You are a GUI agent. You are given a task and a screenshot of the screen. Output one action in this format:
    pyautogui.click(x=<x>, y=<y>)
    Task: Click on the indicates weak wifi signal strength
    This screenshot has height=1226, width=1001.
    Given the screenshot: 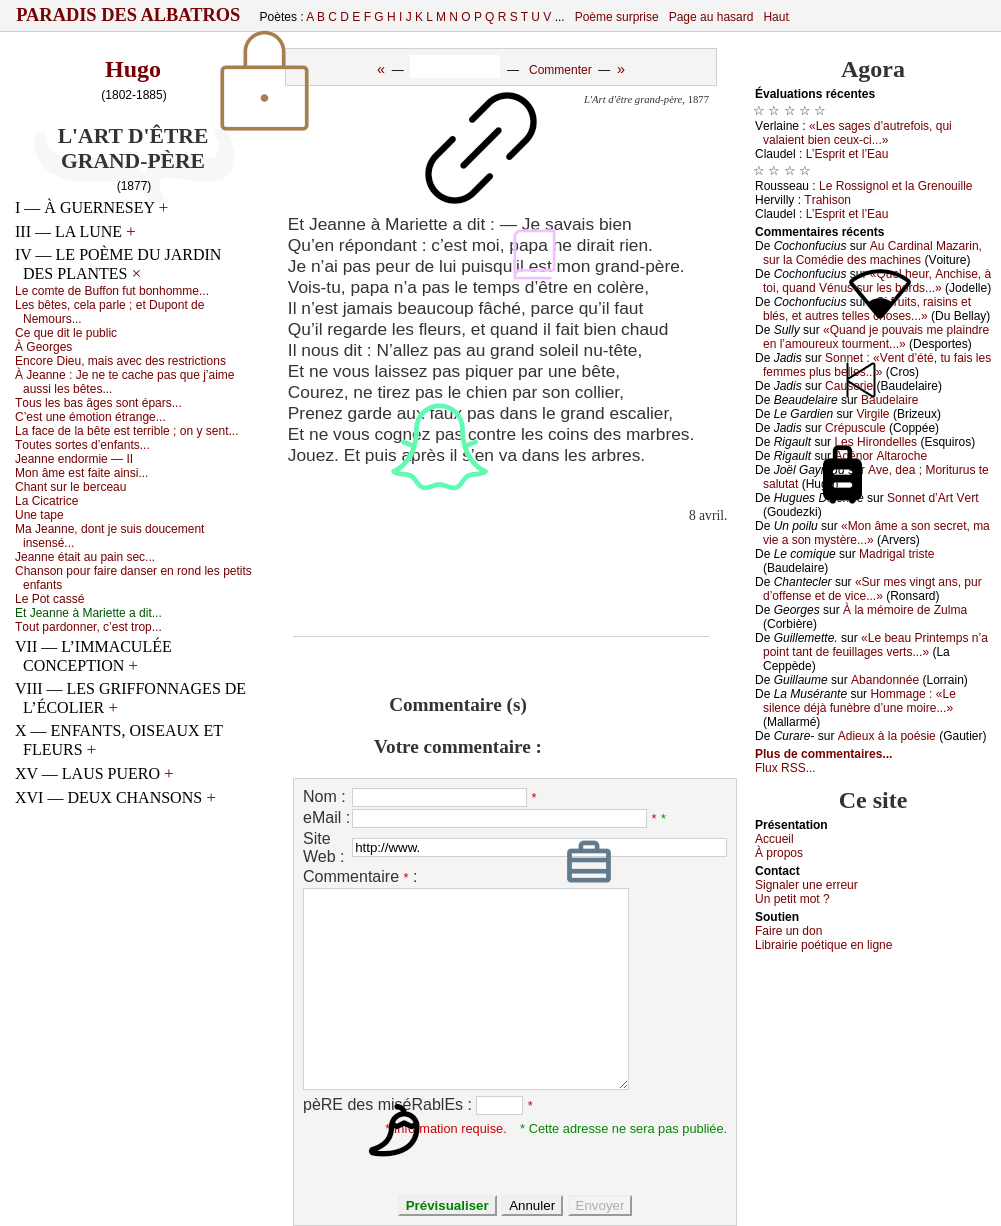 What is the action you would take?
    pyautogui.click(x=880, y=294)
    